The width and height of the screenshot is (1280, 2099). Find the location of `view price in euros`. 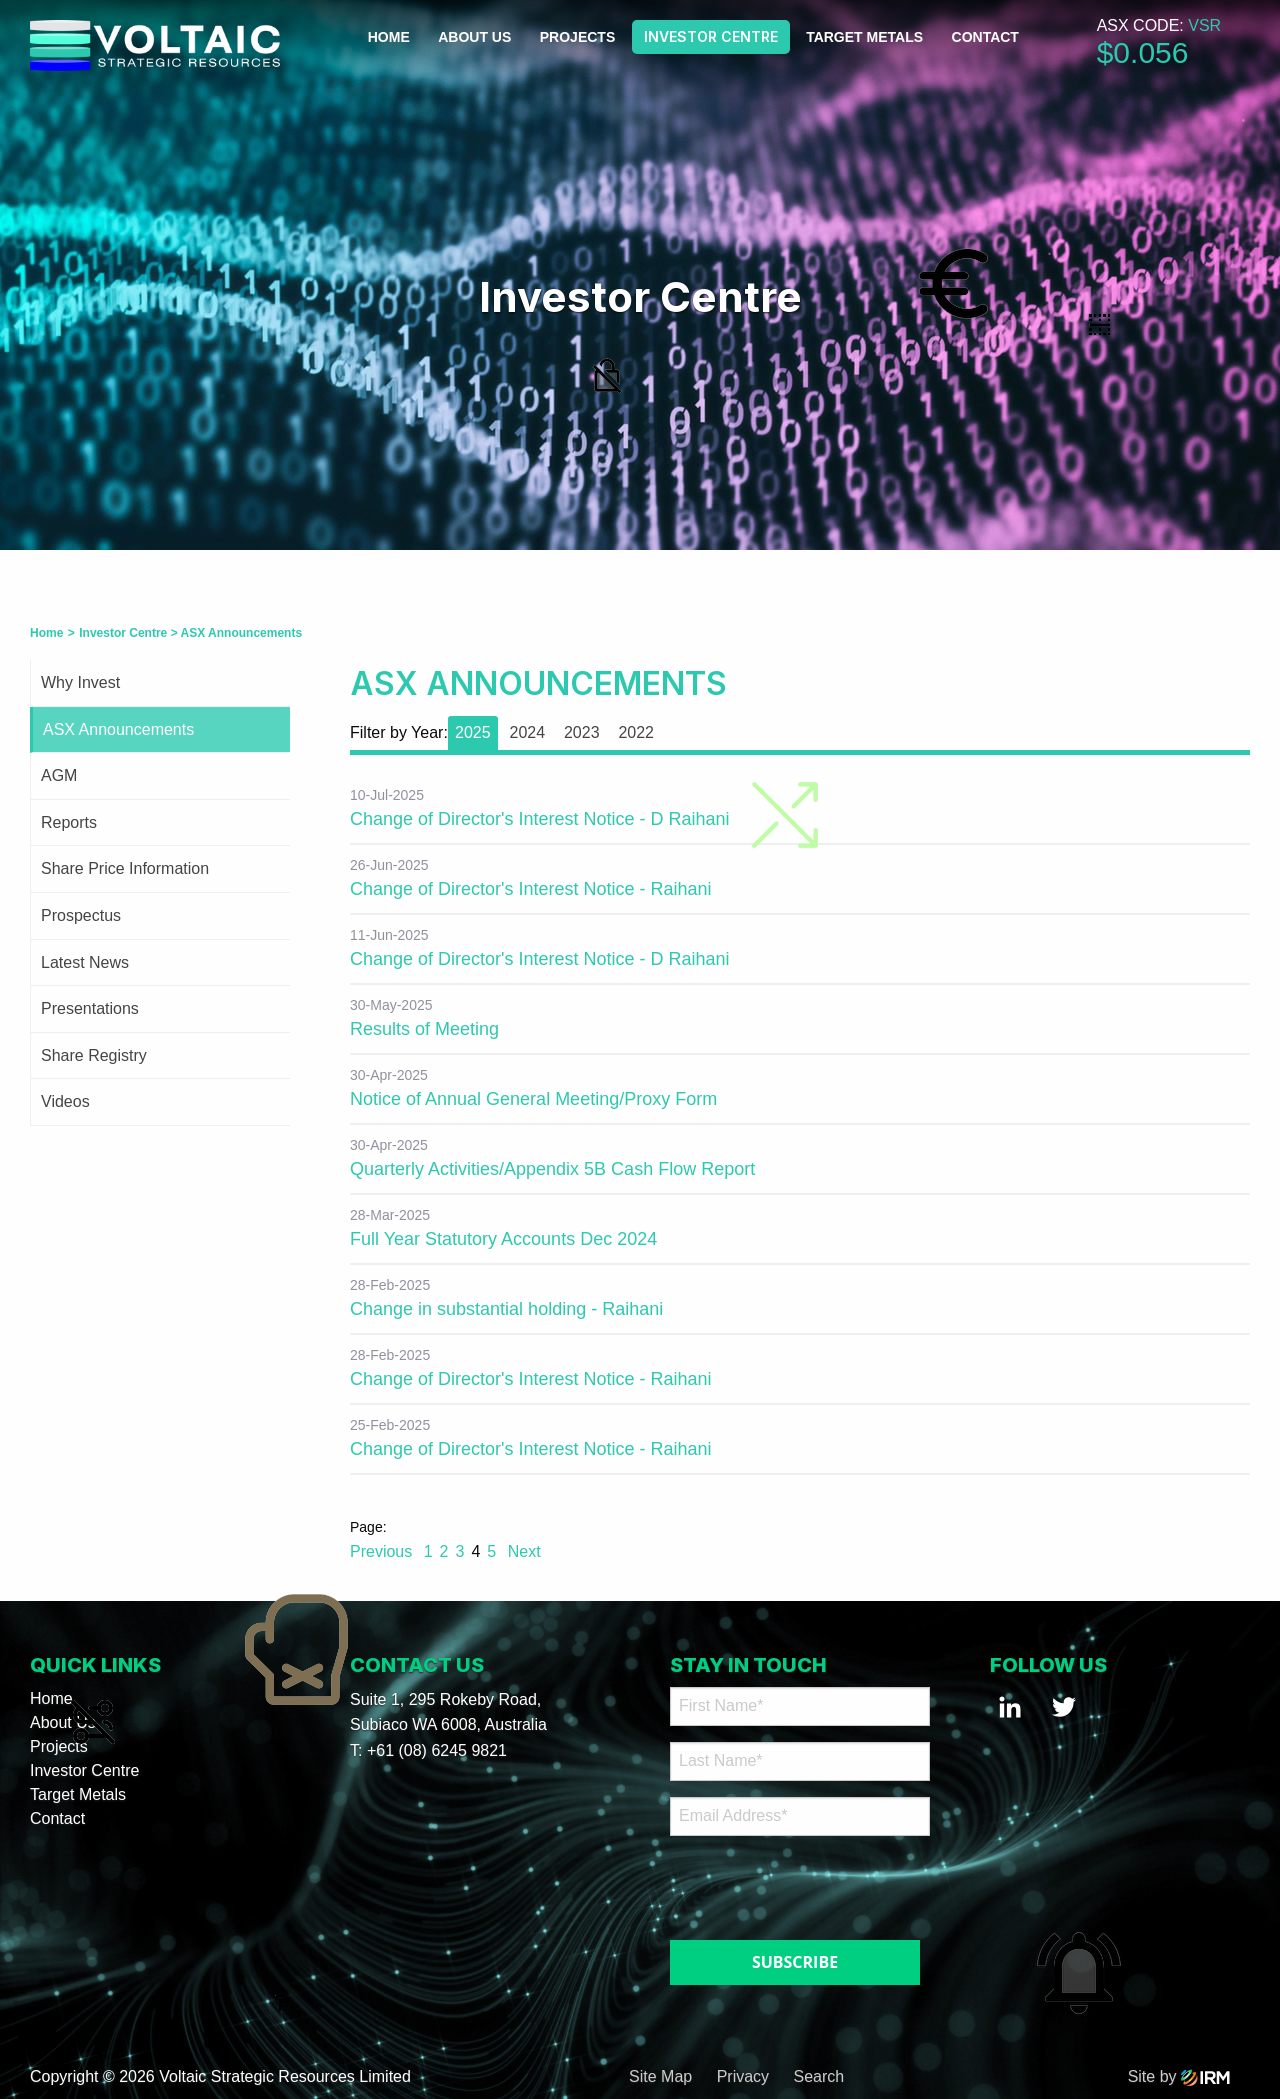

view price in euros is located at coordinates (955, 283).